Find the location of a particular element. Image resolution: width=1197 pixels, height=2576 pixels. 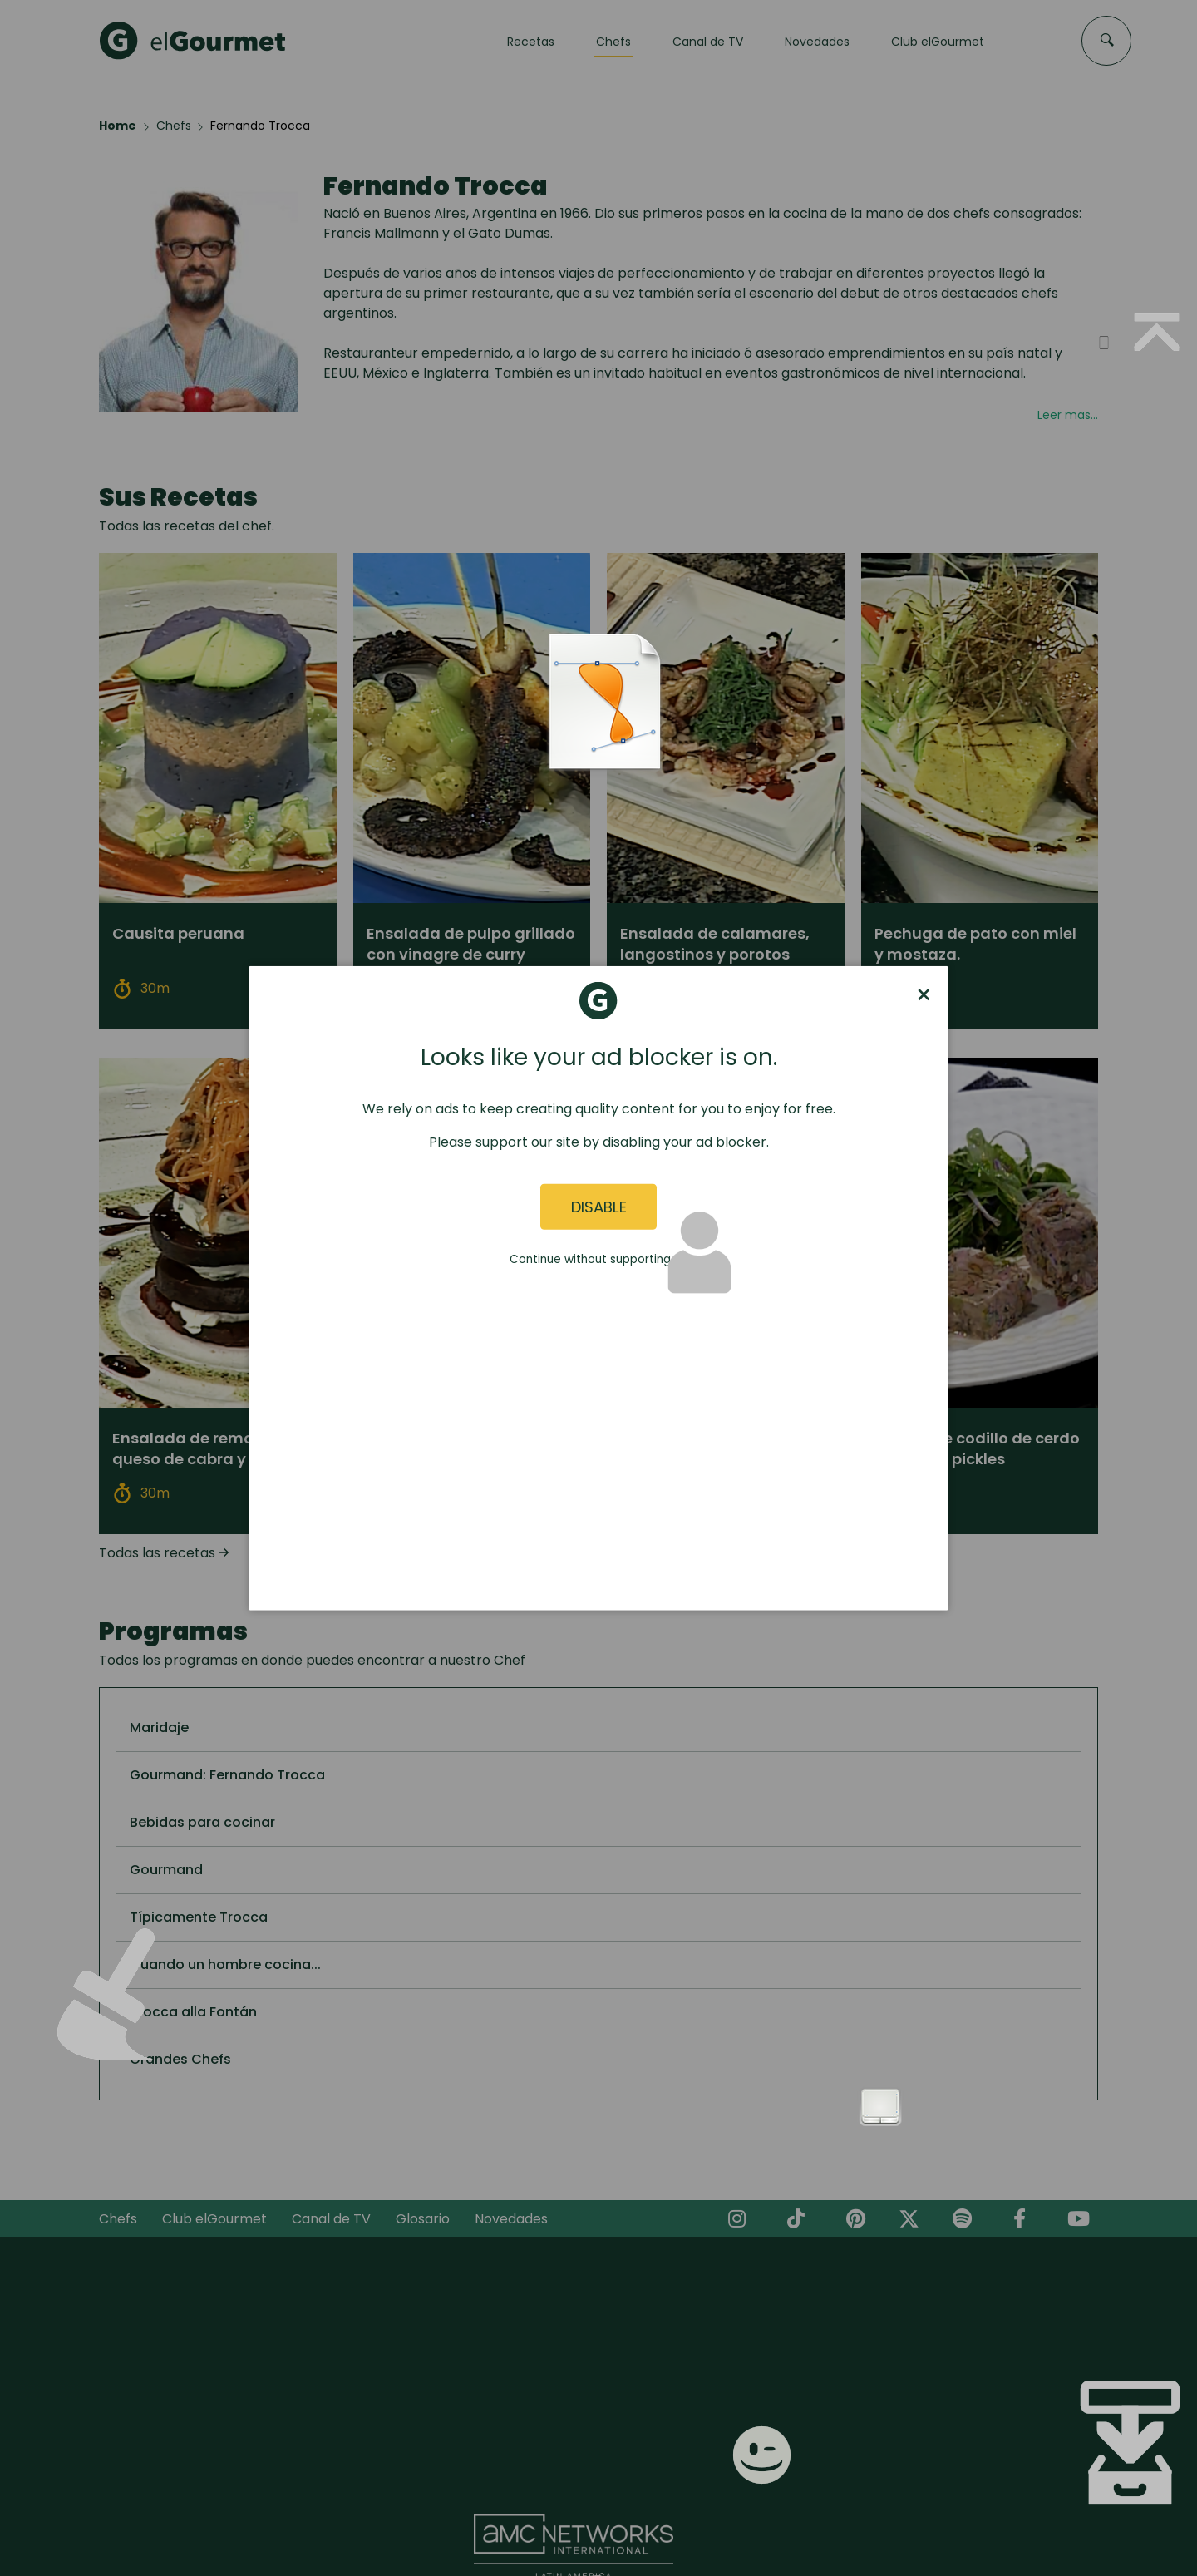

clear all items or entries is located at coordinates (116, 2003).